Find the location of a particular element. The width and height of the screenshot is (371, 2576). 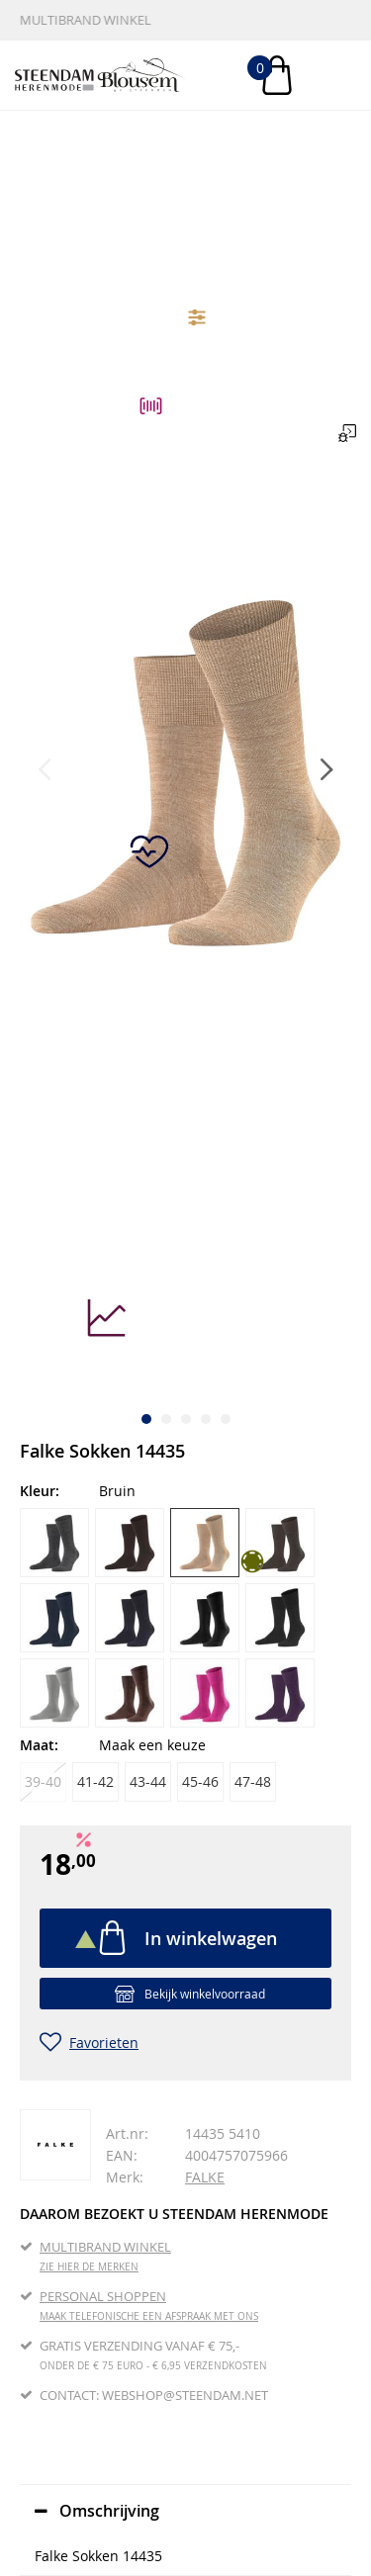

indicates loading or processing in progress is located at coordinates (252, 1561).